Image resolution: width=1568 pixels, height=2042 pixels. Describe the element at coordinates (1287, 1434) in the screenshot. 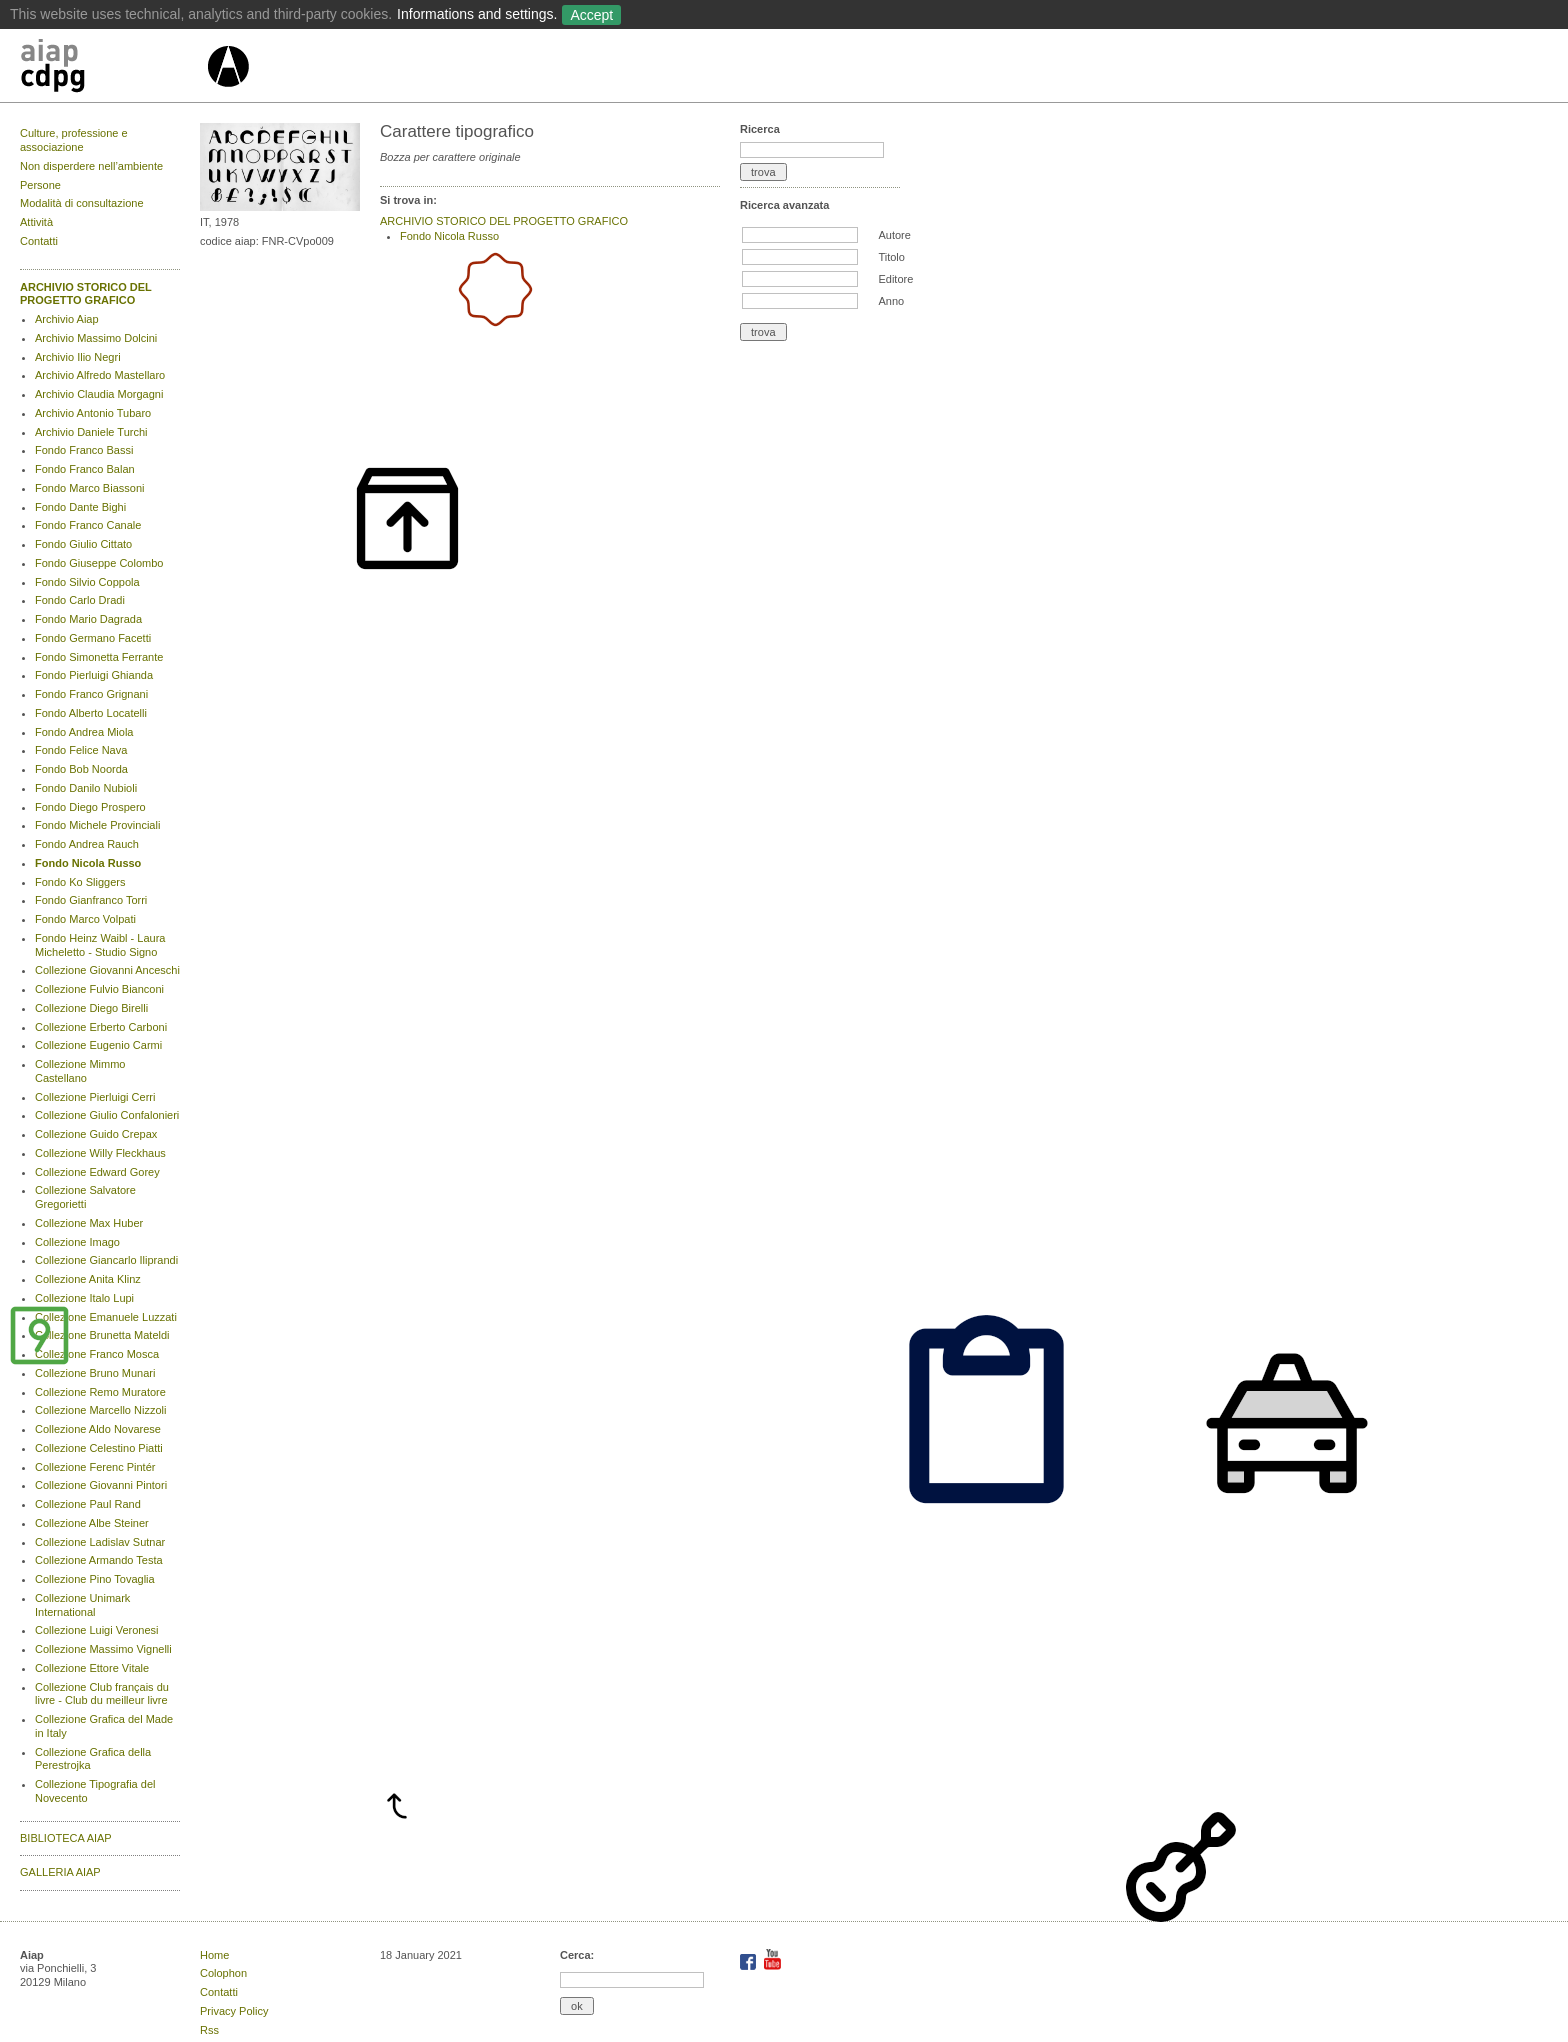

I see `request a taxi or ride service` at that location.